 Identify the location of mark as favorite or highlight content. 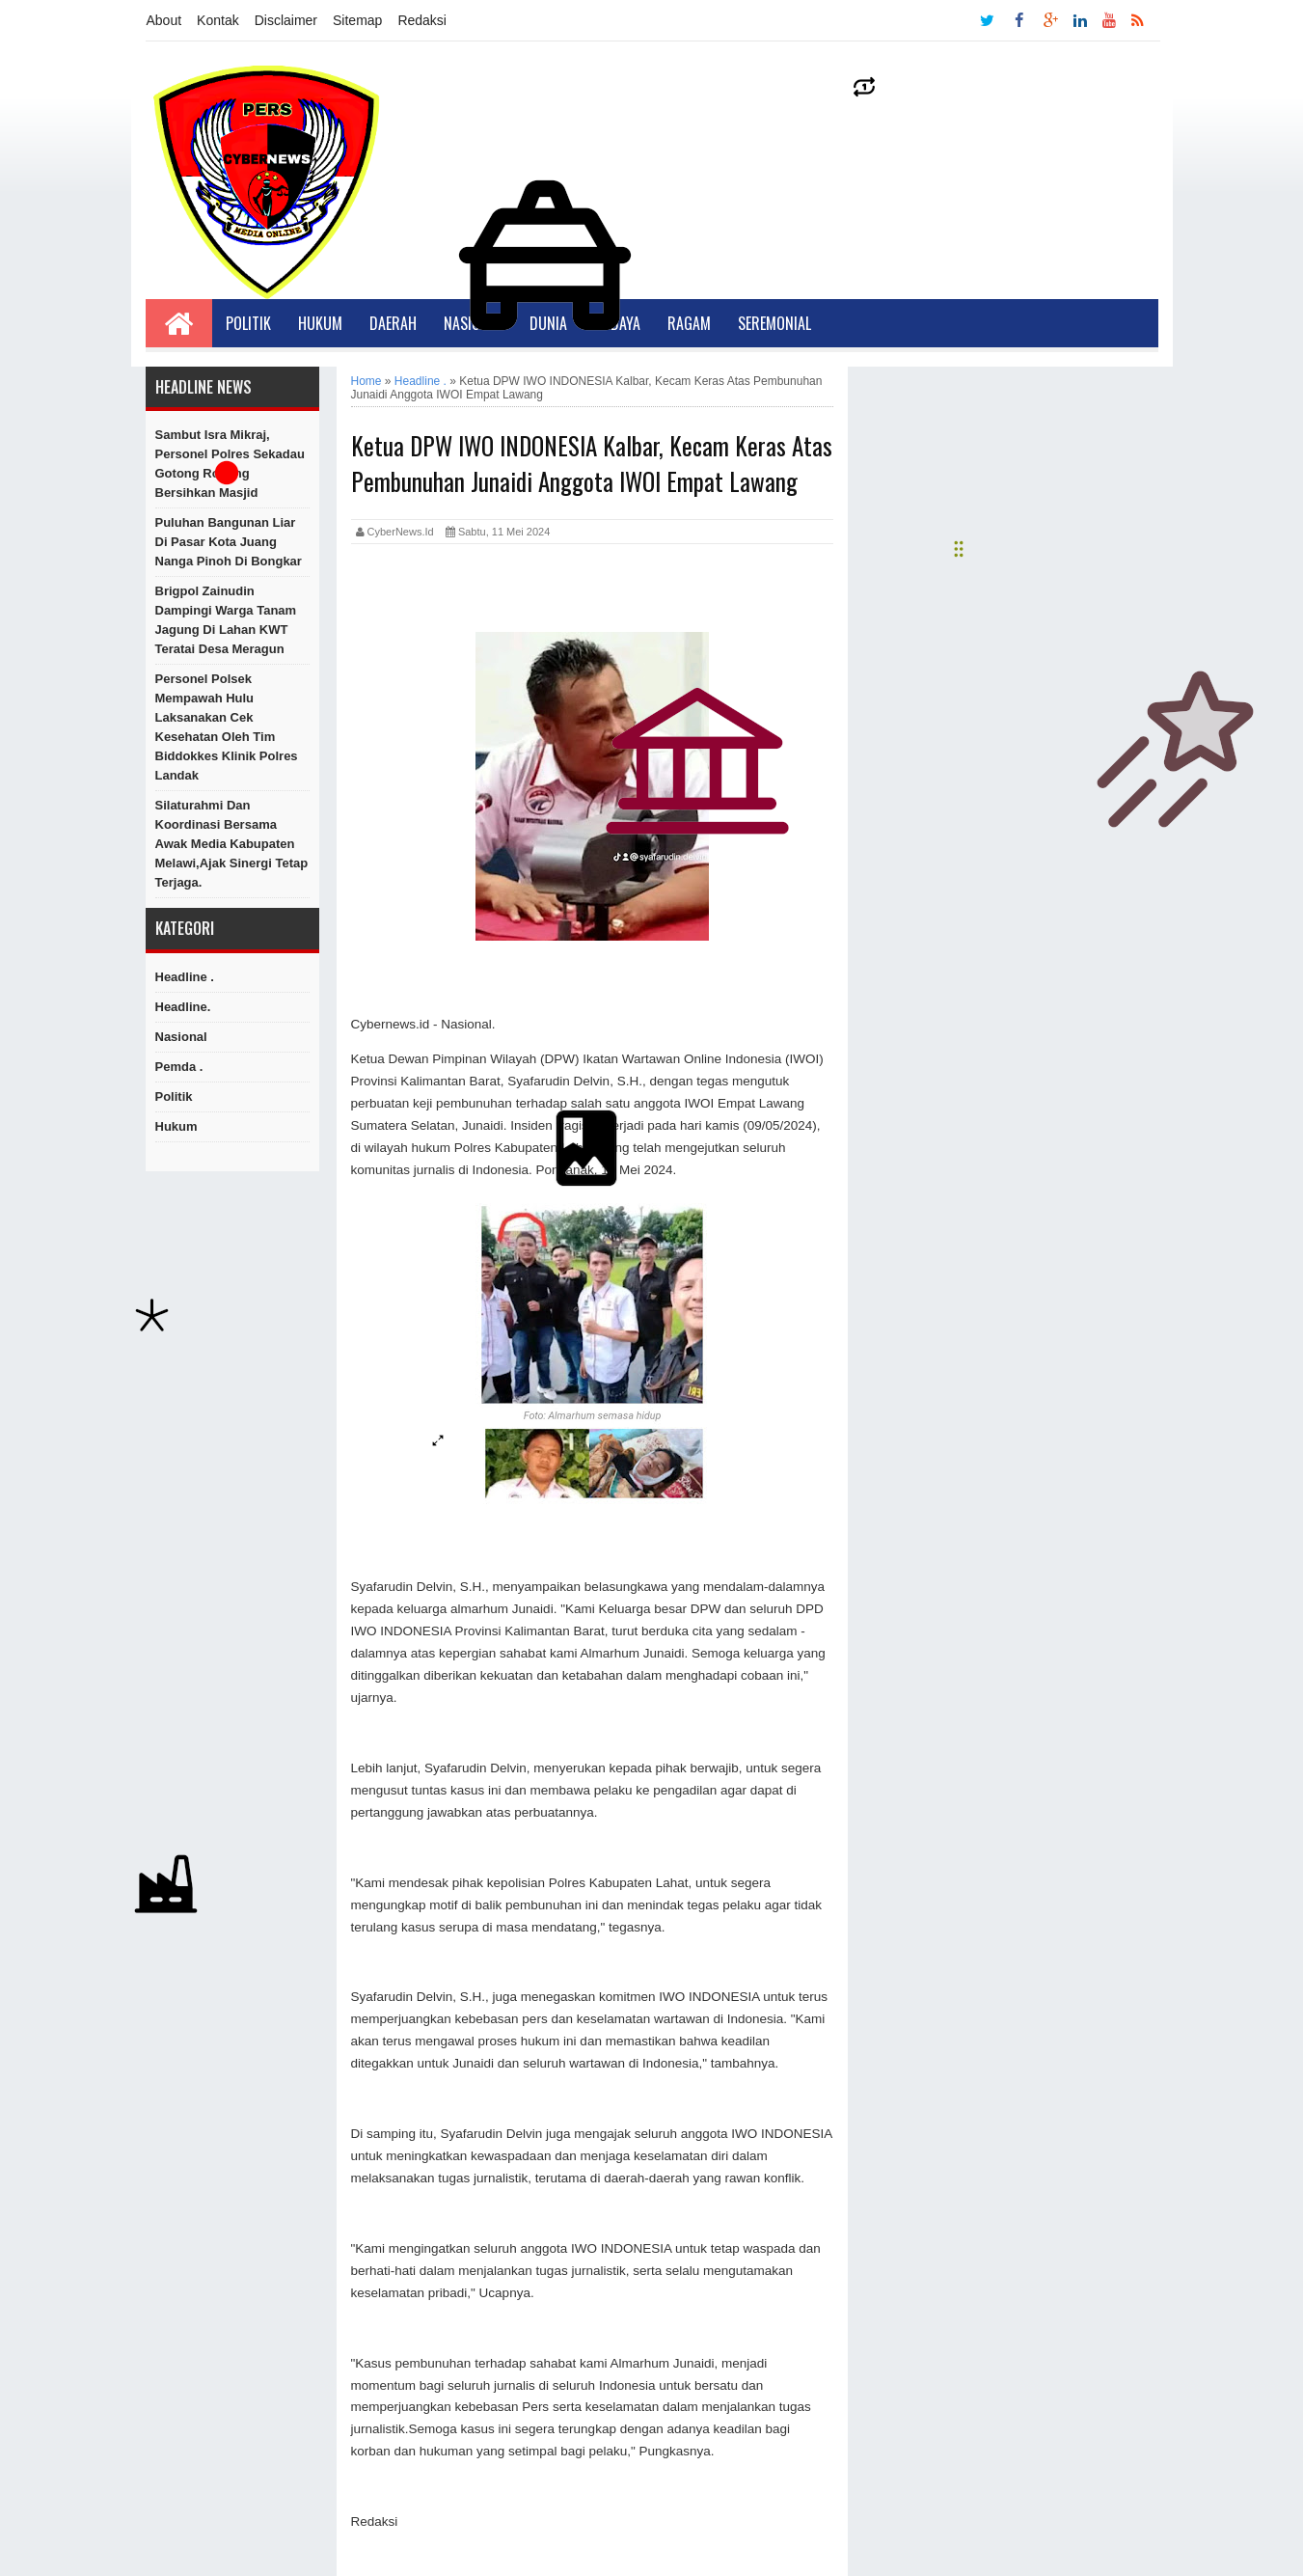
(1175, 749).